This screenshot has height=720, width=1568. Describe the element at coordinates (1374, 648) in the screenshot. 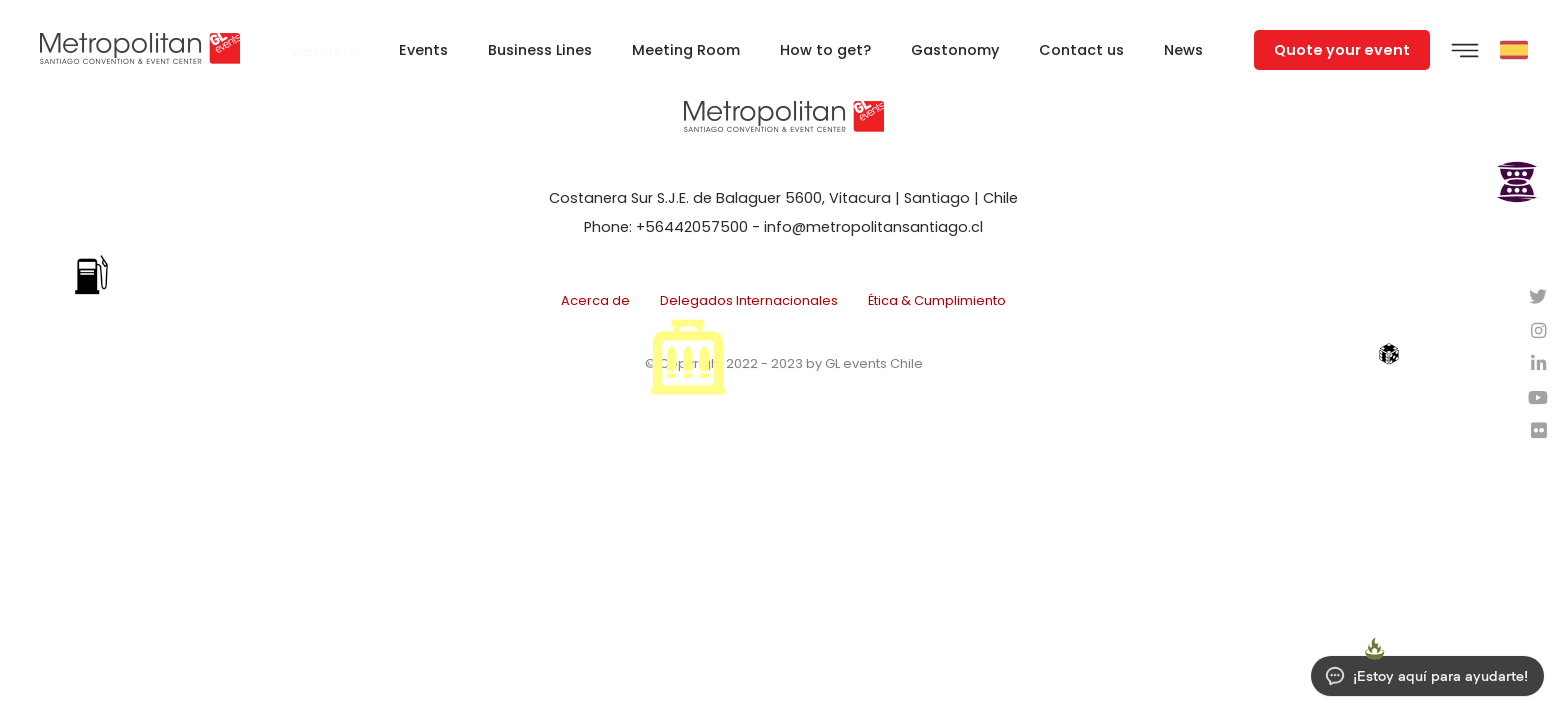

I see `access fire pit or bonfire feature in game` at that location.